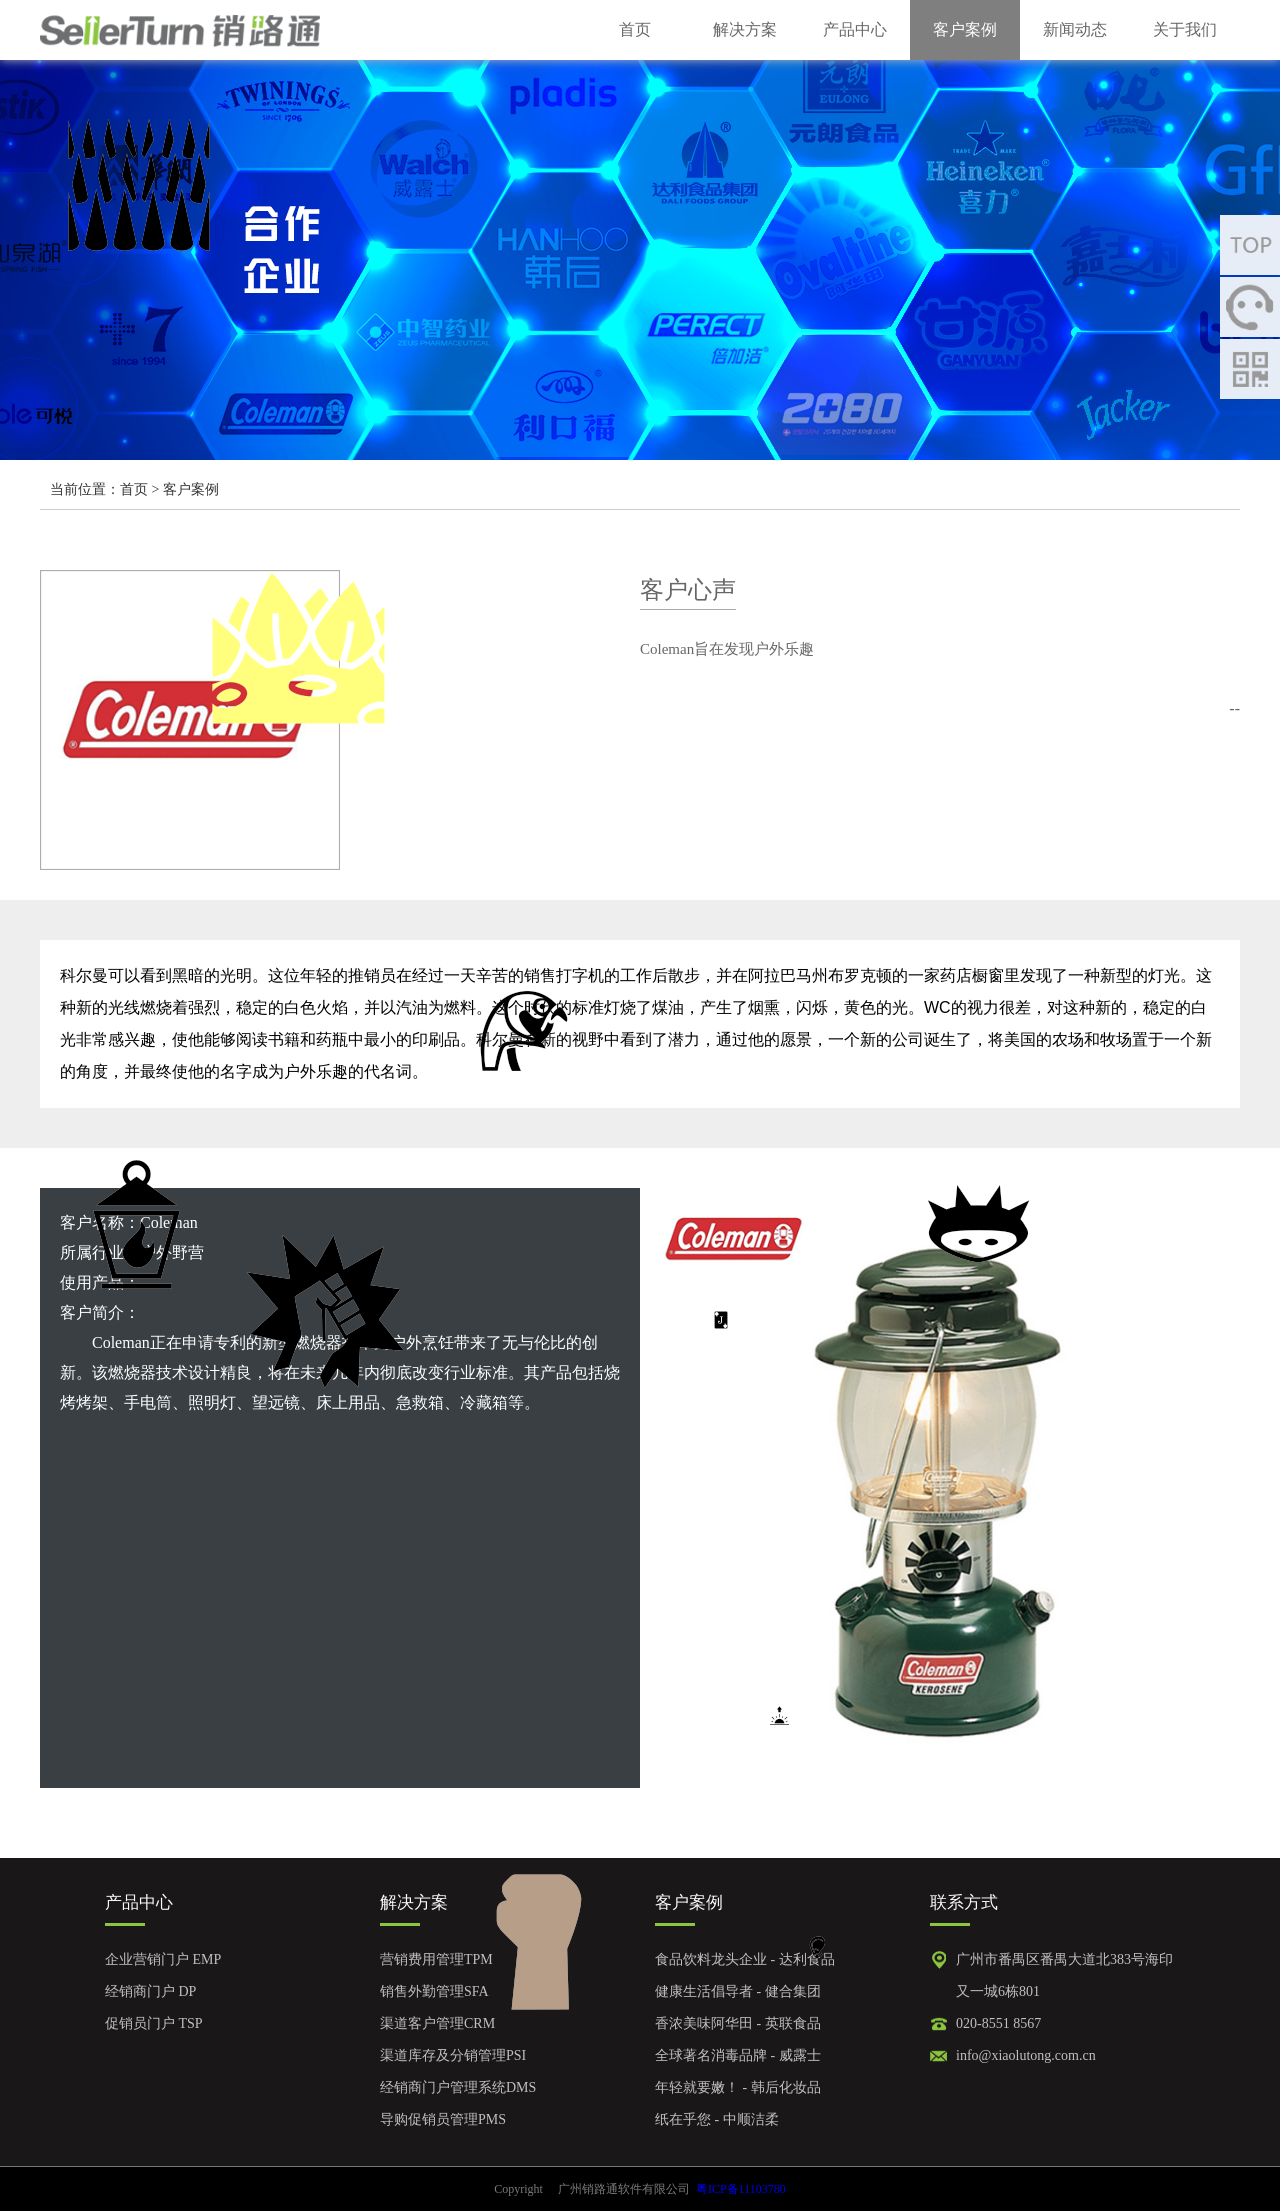 The height and width of the screenshot is (2211, 1280). Describe the element at coordinates (325, 1311) in the screenshot. I see `indicates rebellion or uprising theme in a game` at that location.